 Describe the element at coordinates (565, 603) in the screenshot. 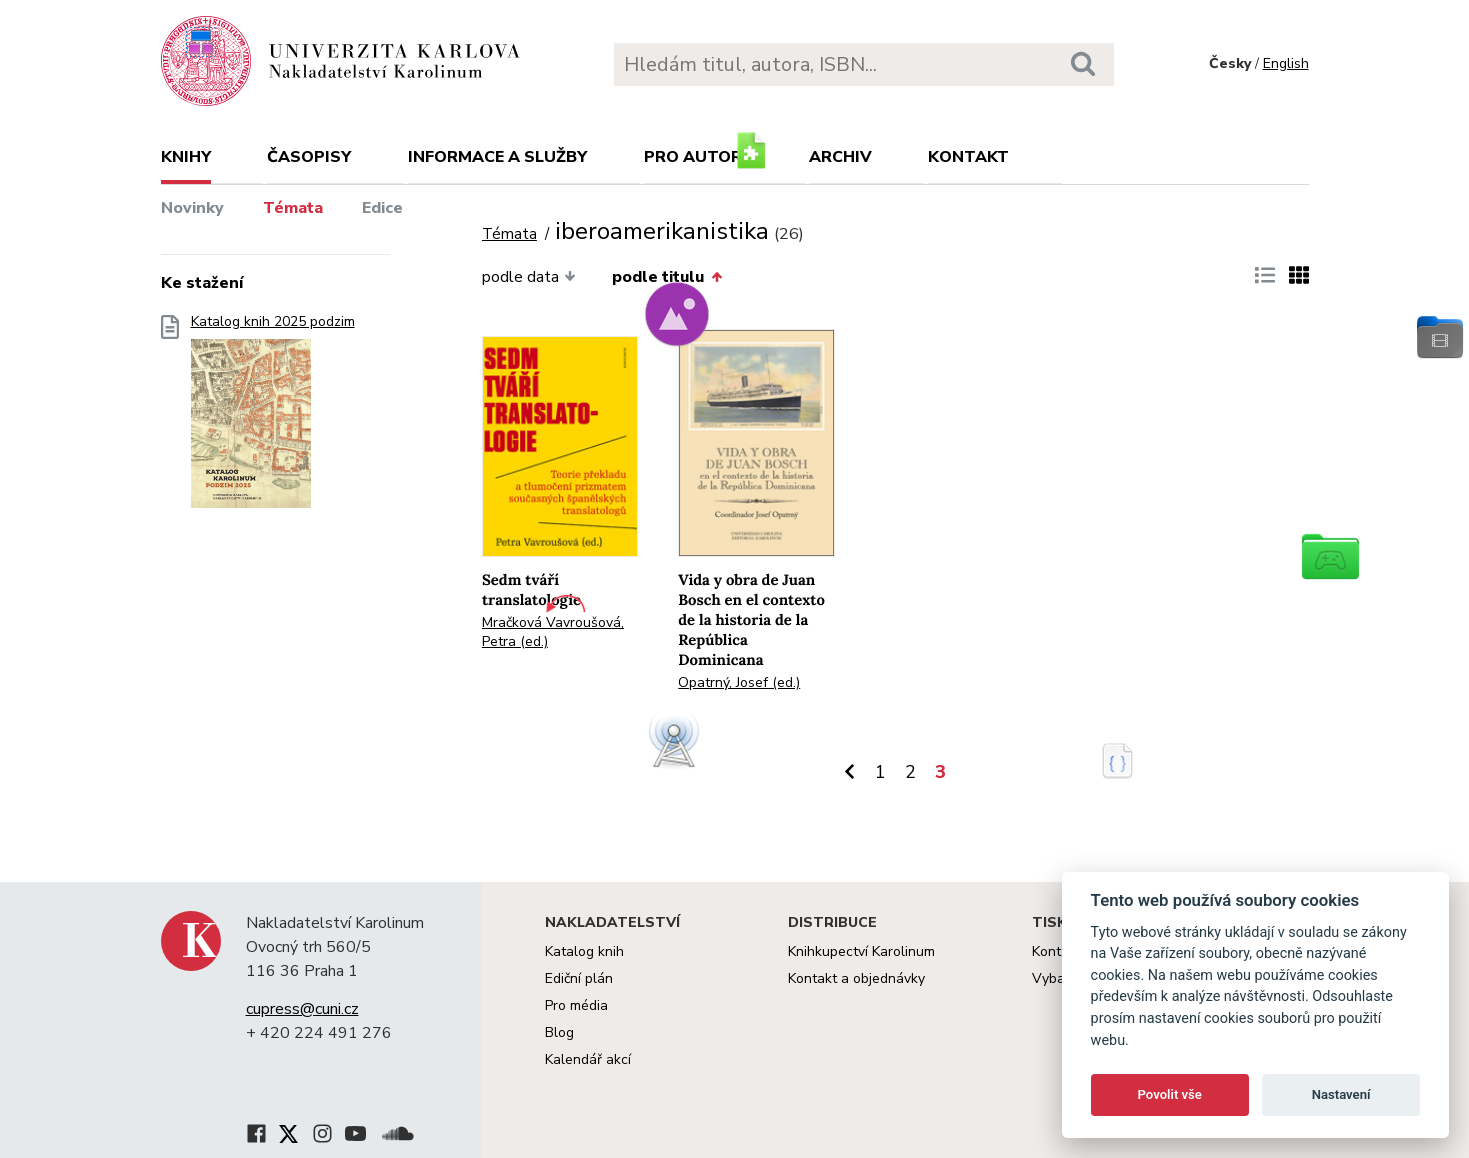

I see `undo the last action` at that location.